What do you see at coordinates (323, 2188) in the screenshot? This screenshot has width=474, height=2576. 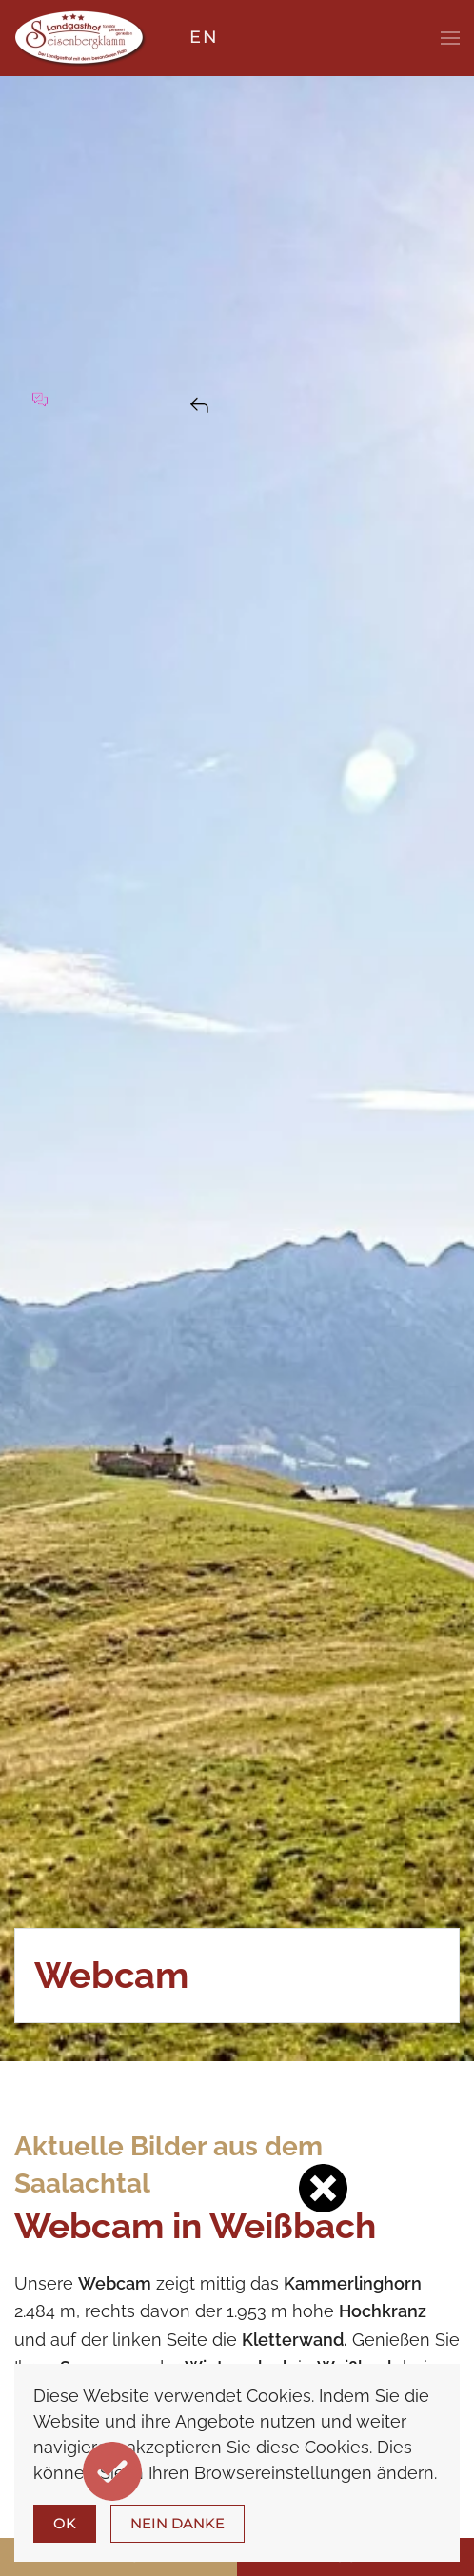 I see `close or dismiss a dialog` at bounding box center [323, 2188].